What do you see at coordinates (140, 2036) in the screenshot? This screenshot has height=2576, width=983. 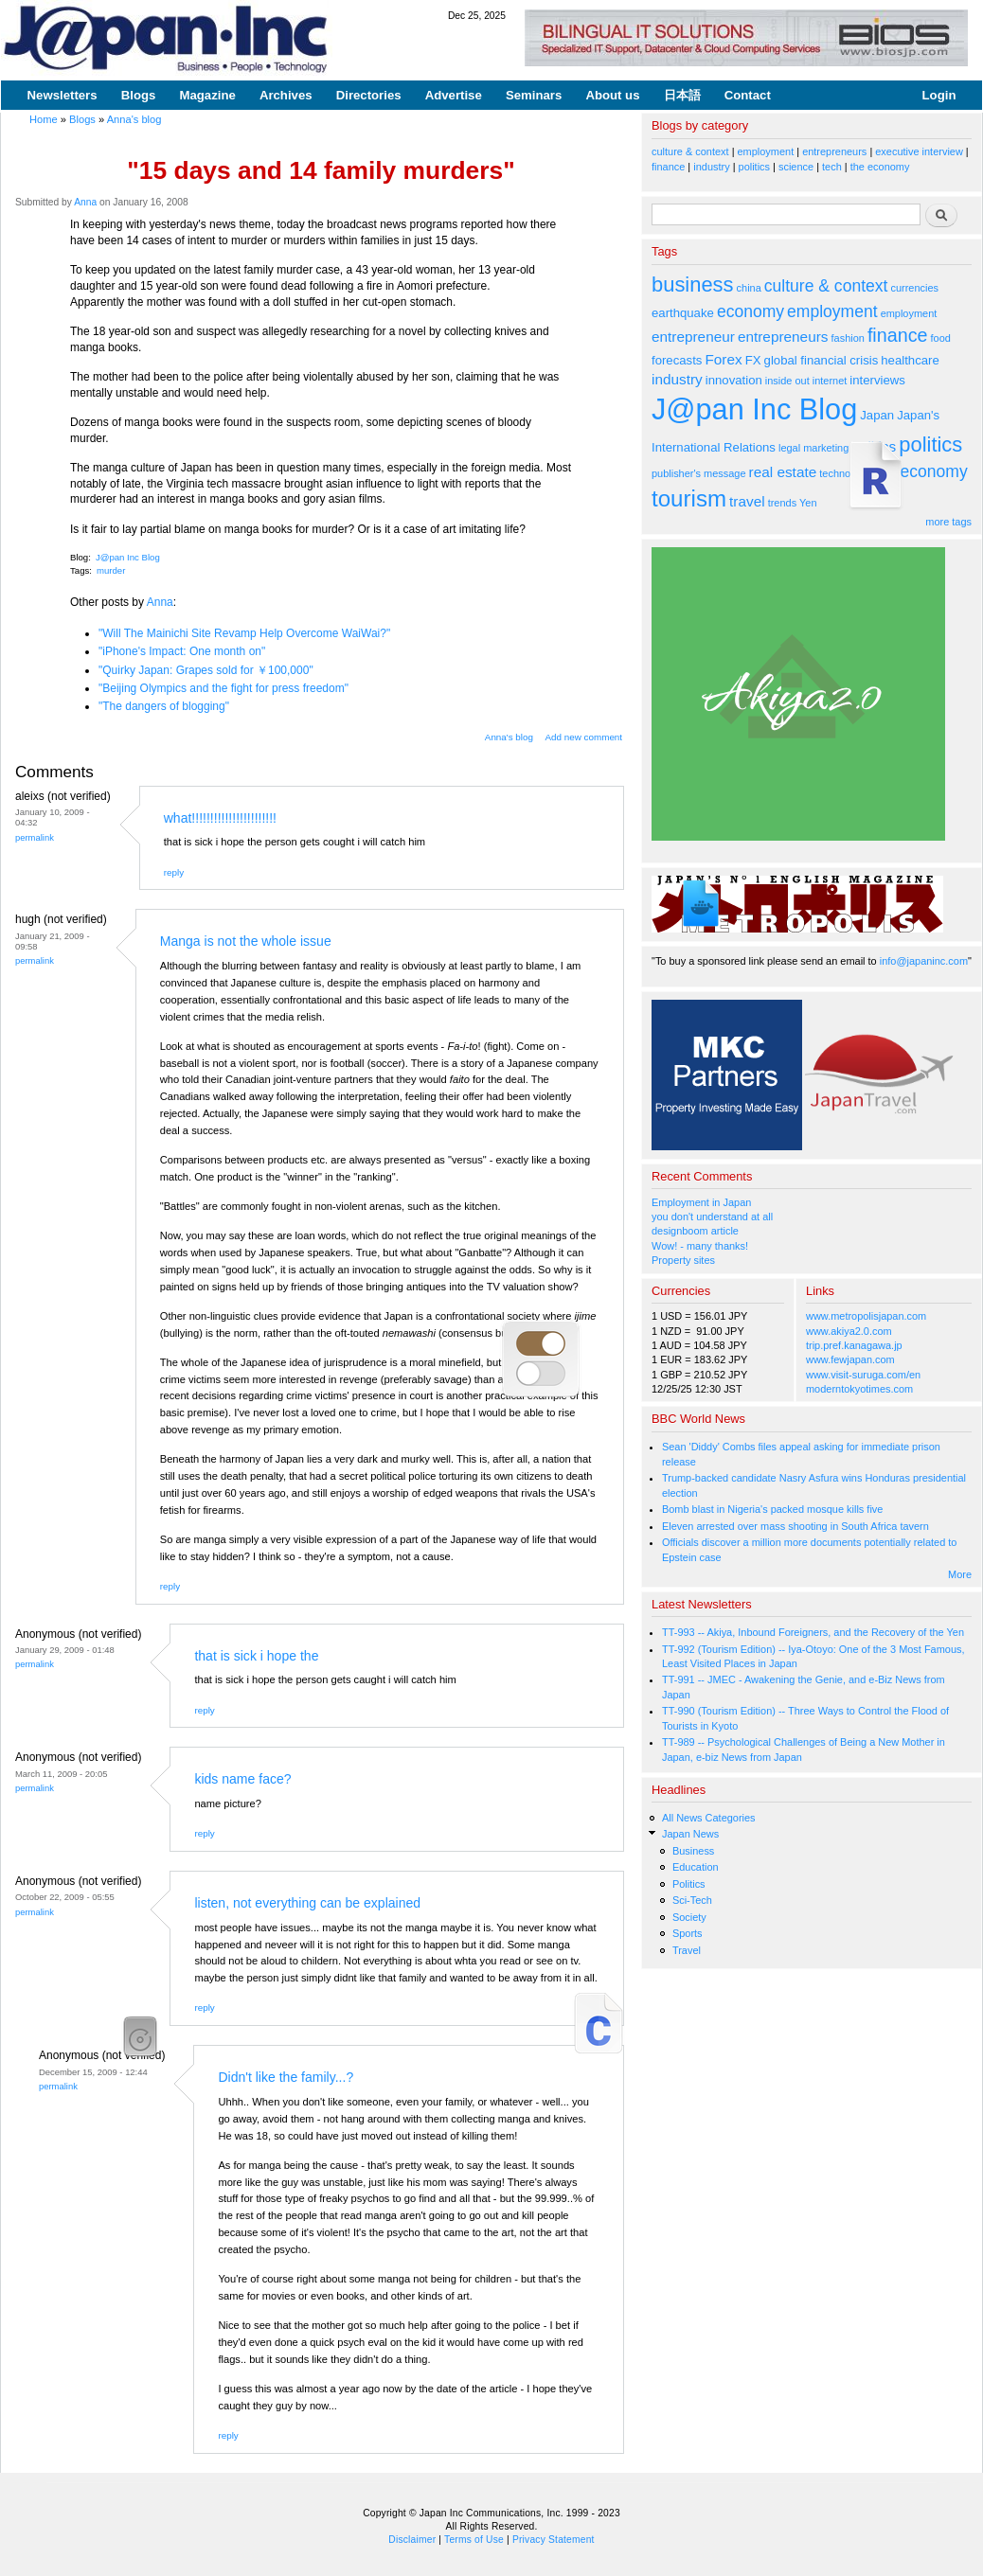 I see `access hard drive storage` at bounding box center [140, 2036].